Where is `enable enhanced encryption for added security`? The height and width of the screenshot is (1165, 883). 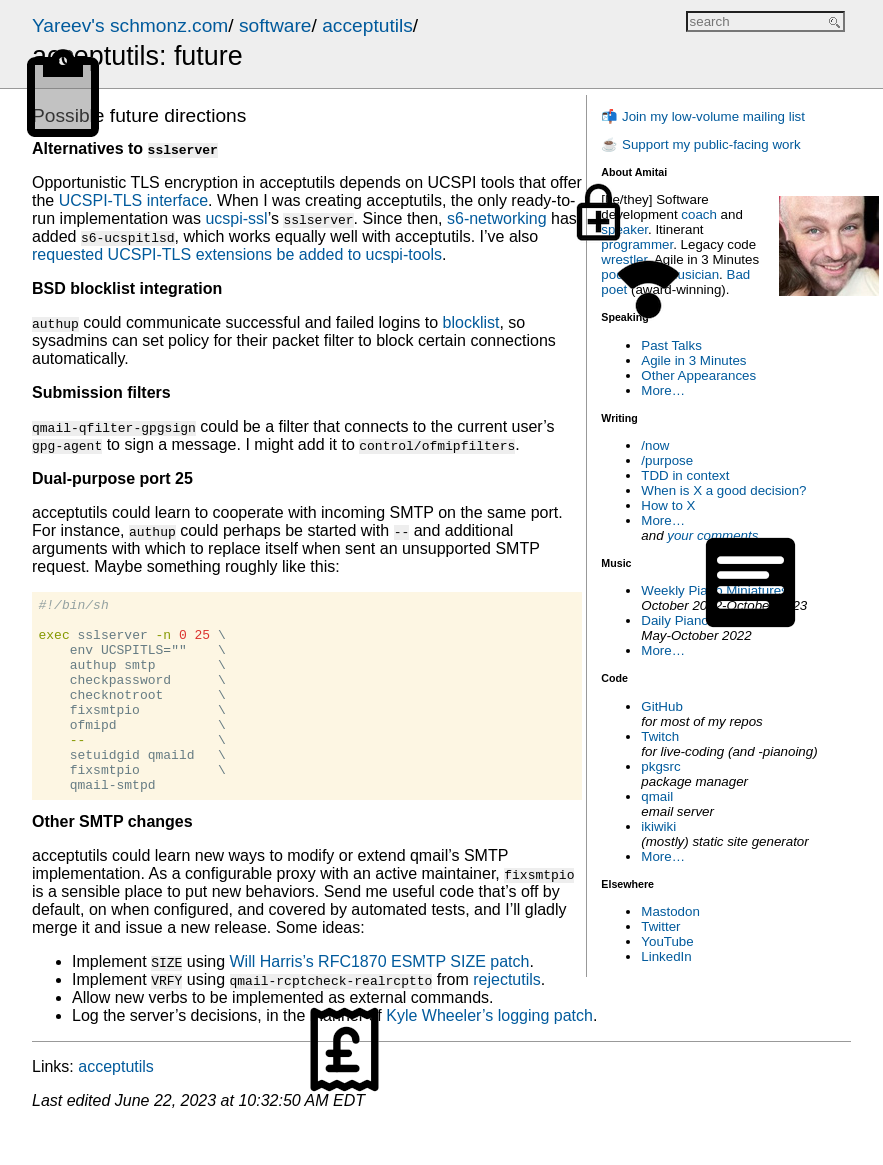
enable enhanced encryption for added security is located at coordinates (598, 213).